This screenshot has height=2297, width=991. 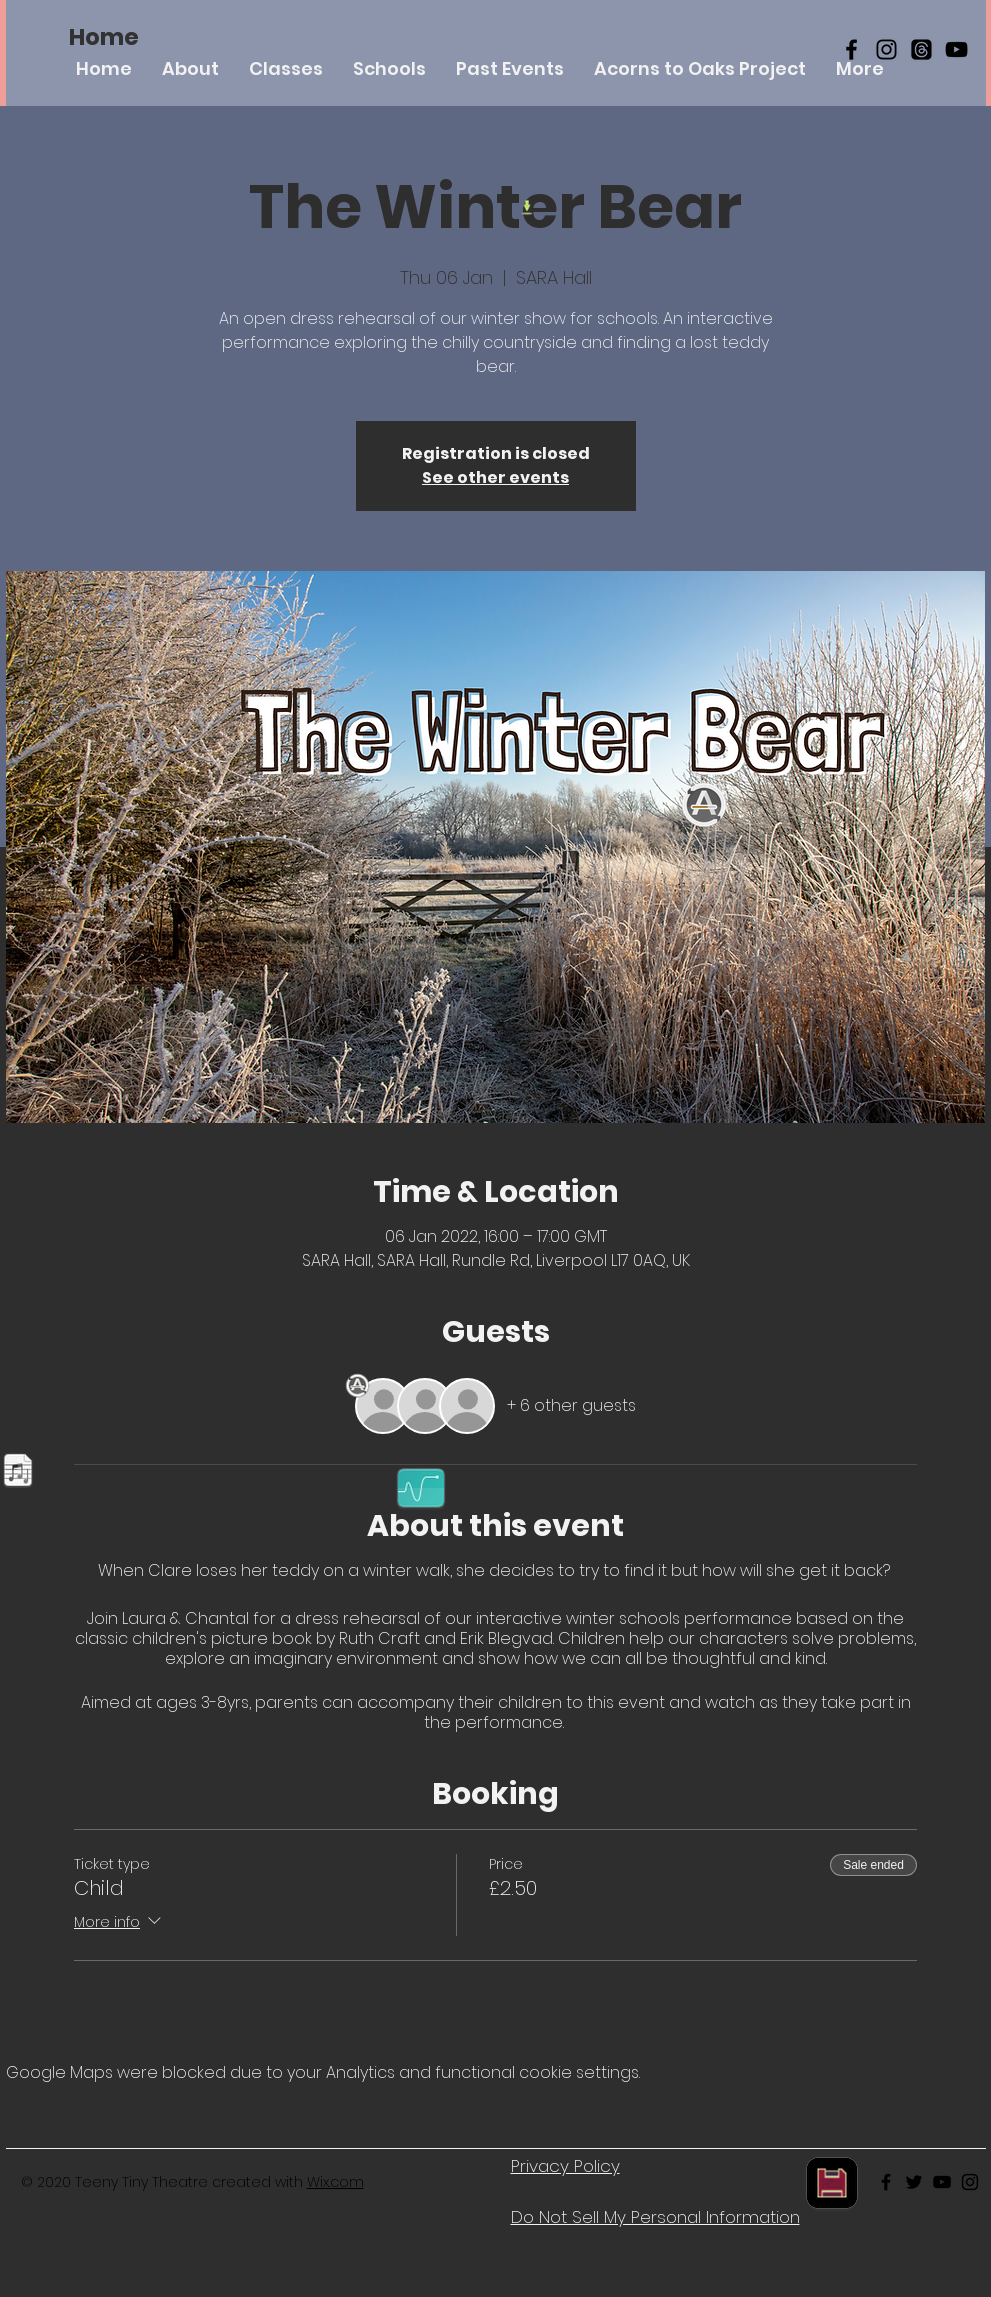 What do you see at coordinates (832, 2183) in the screenshot?
I see `launch inscryption game` at bounding box center [832, 2183].